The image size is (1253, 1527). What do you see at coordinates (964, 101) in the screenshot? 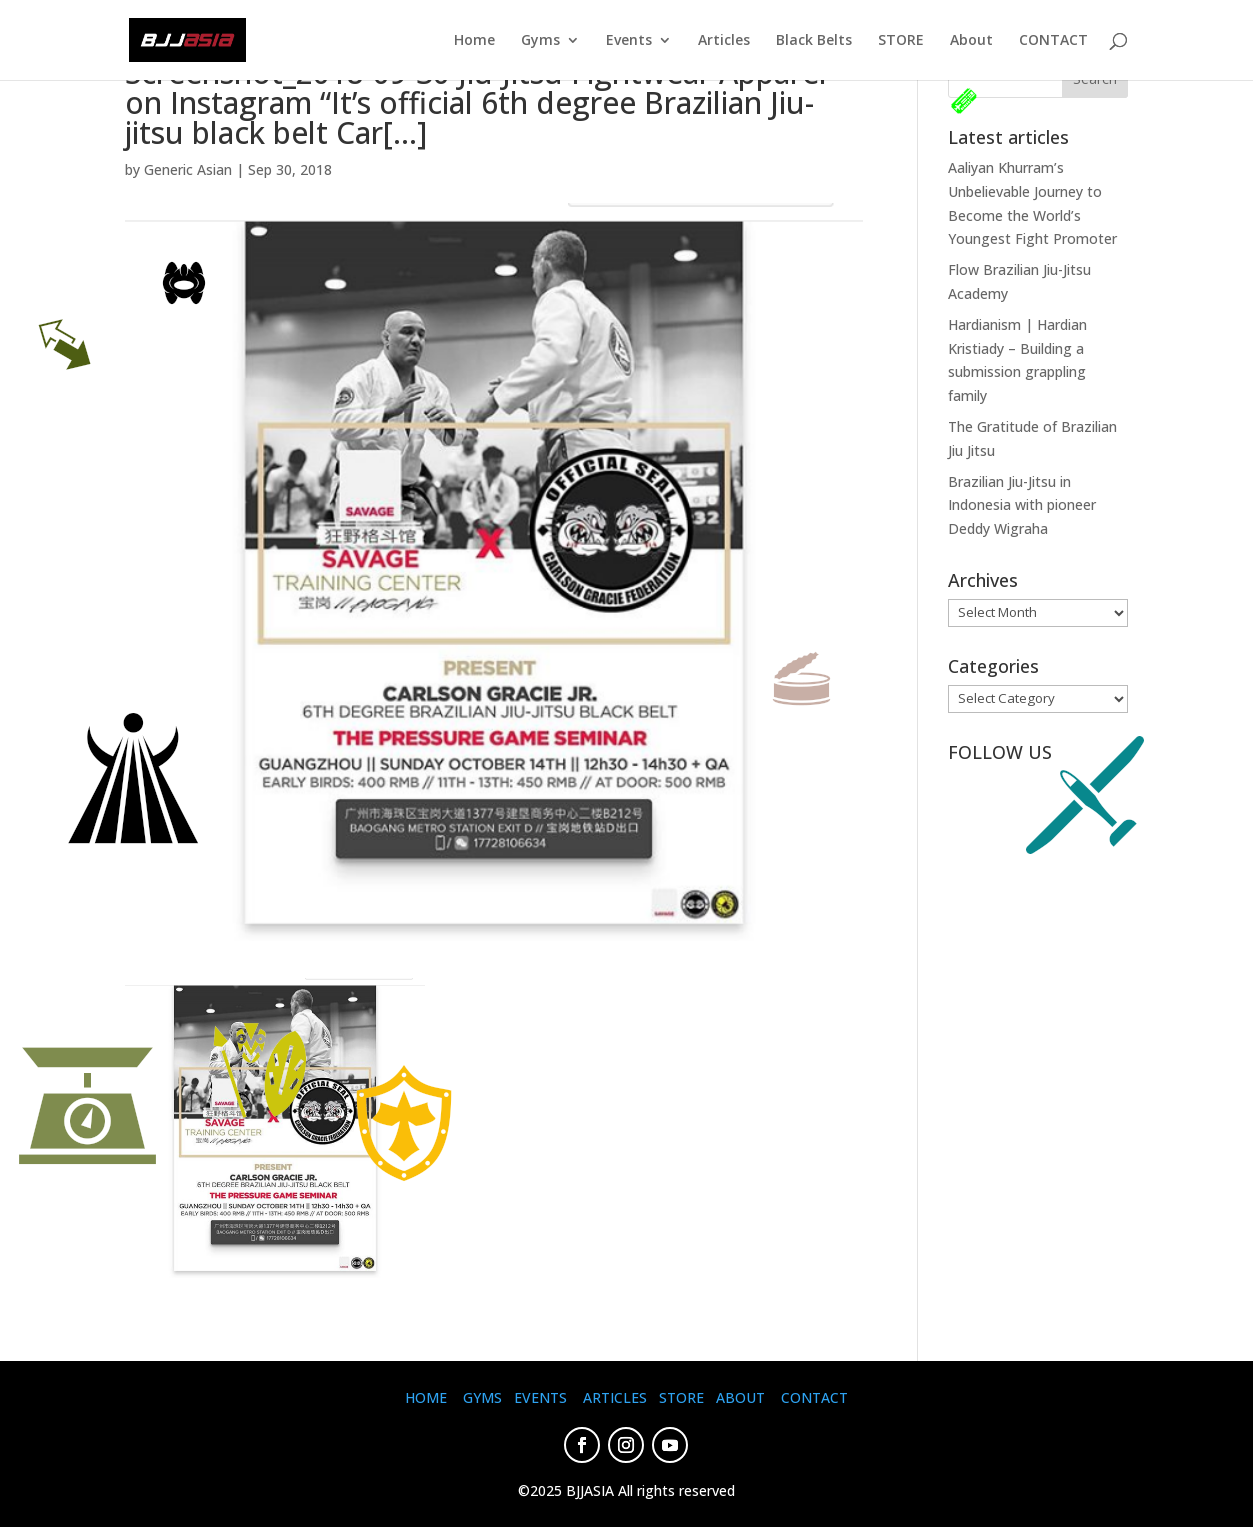
I see `view your boarding pass` at bounding box center [964, 101].